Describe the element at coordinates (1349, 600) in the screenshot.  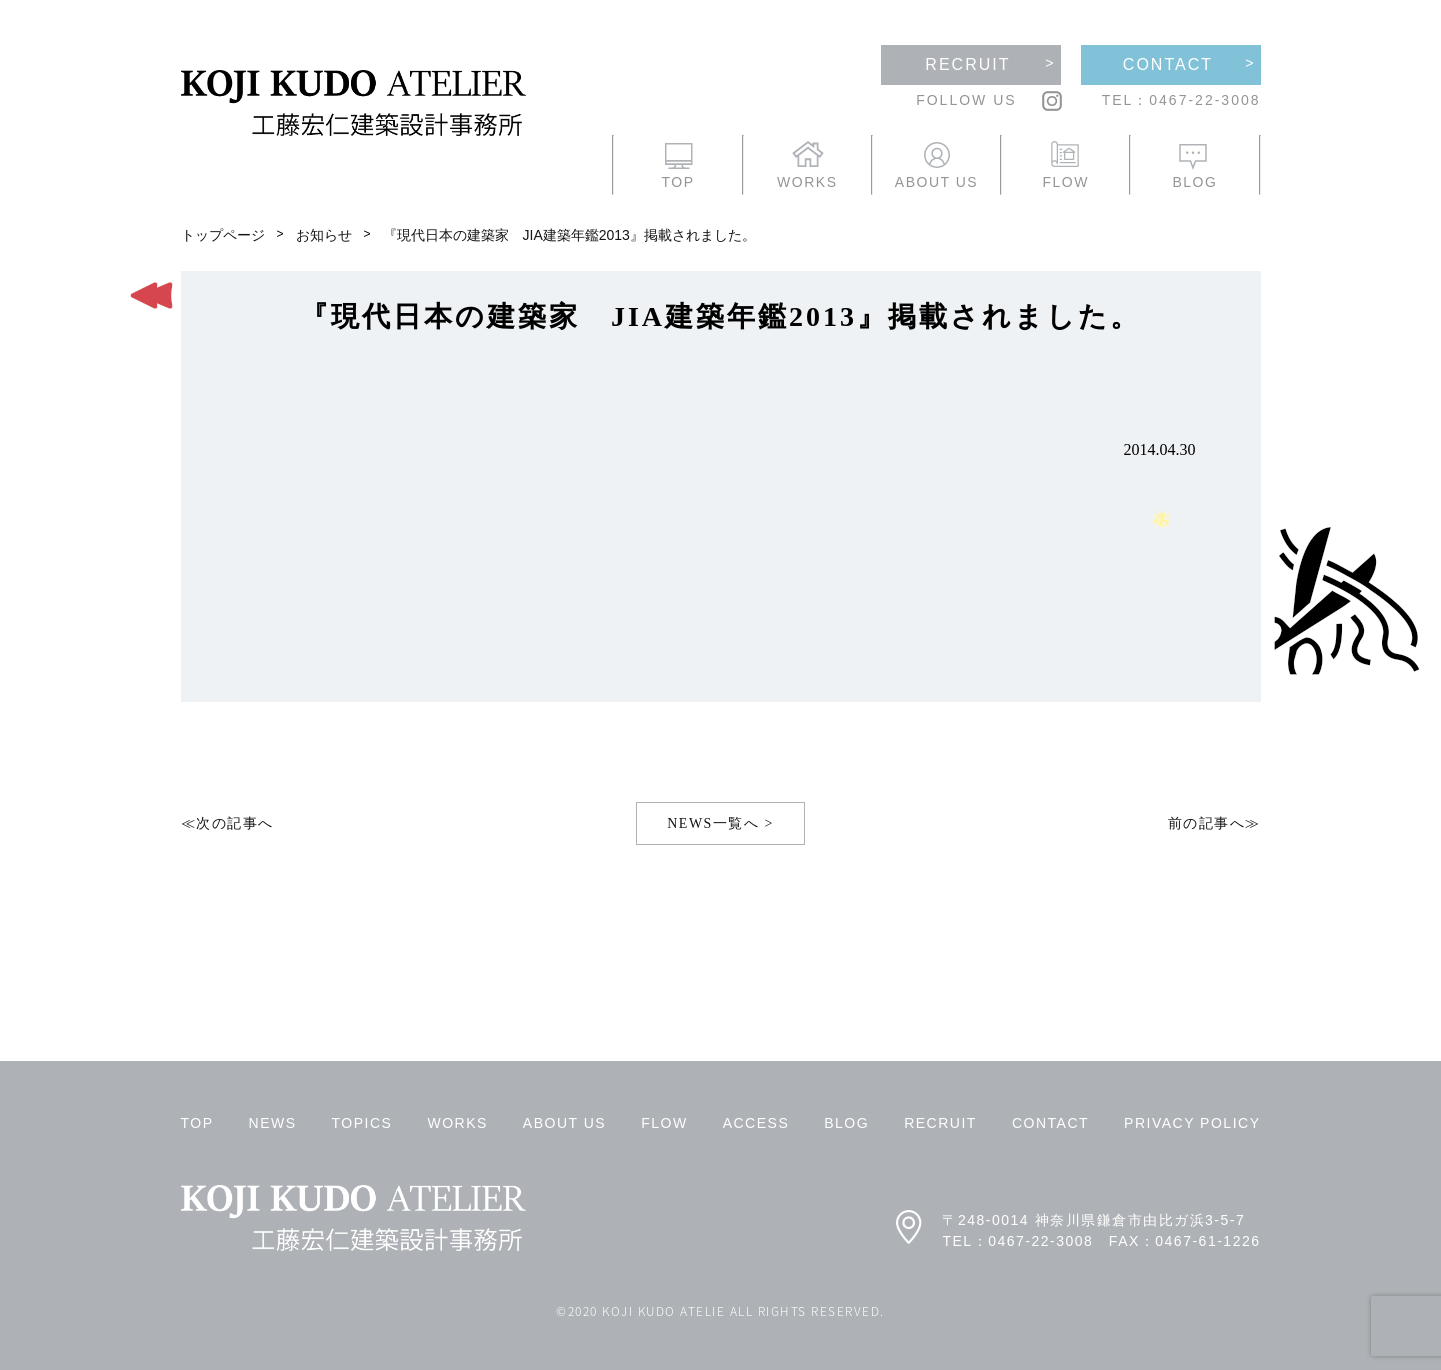
I see `cut or trim hair` at that location.